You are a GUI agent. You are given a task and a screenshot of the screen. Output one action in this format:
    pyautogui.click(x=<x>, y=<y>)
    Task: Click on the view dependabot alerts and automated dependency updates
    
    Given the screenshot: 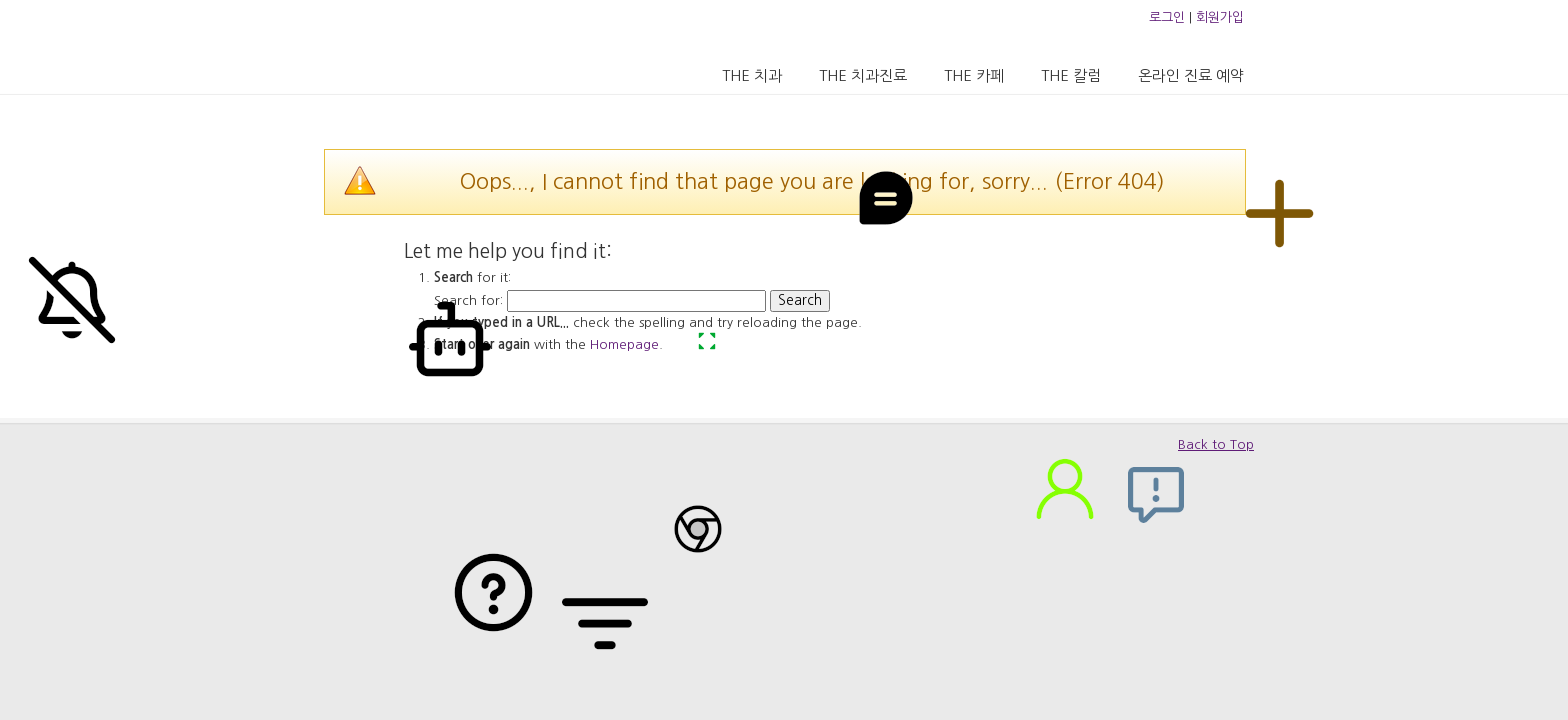 What is the action you would take?
    pyautogui.click(x=450, y=343)
    